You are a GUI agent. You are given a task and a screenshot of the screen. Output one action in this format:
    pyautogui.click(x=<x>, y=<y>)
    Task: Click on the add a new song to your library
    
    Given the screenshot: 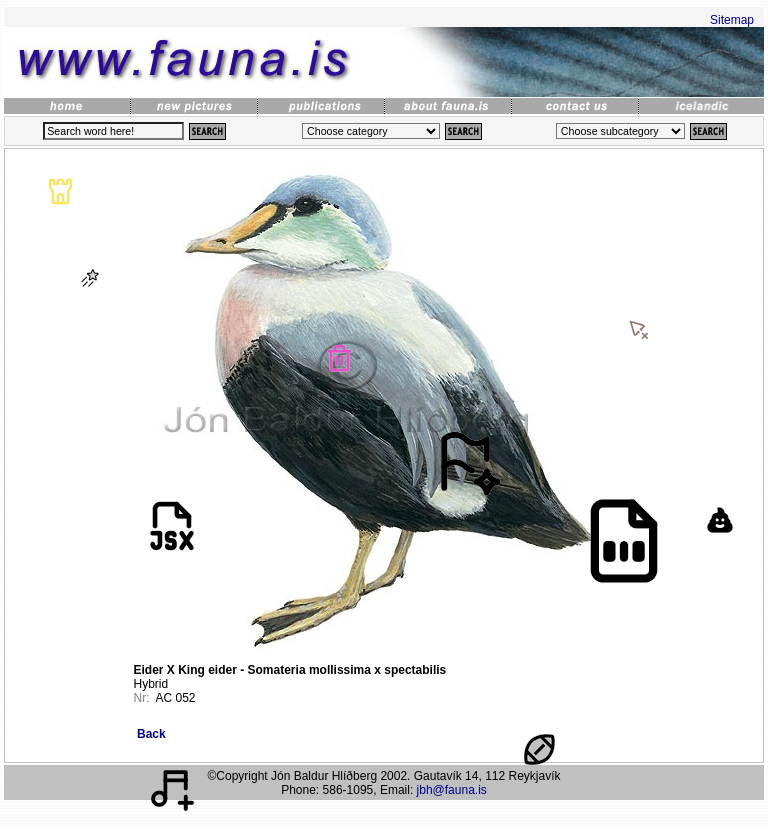 What is the action you would take?
    pyautogui.click(x=171, y=788)
    